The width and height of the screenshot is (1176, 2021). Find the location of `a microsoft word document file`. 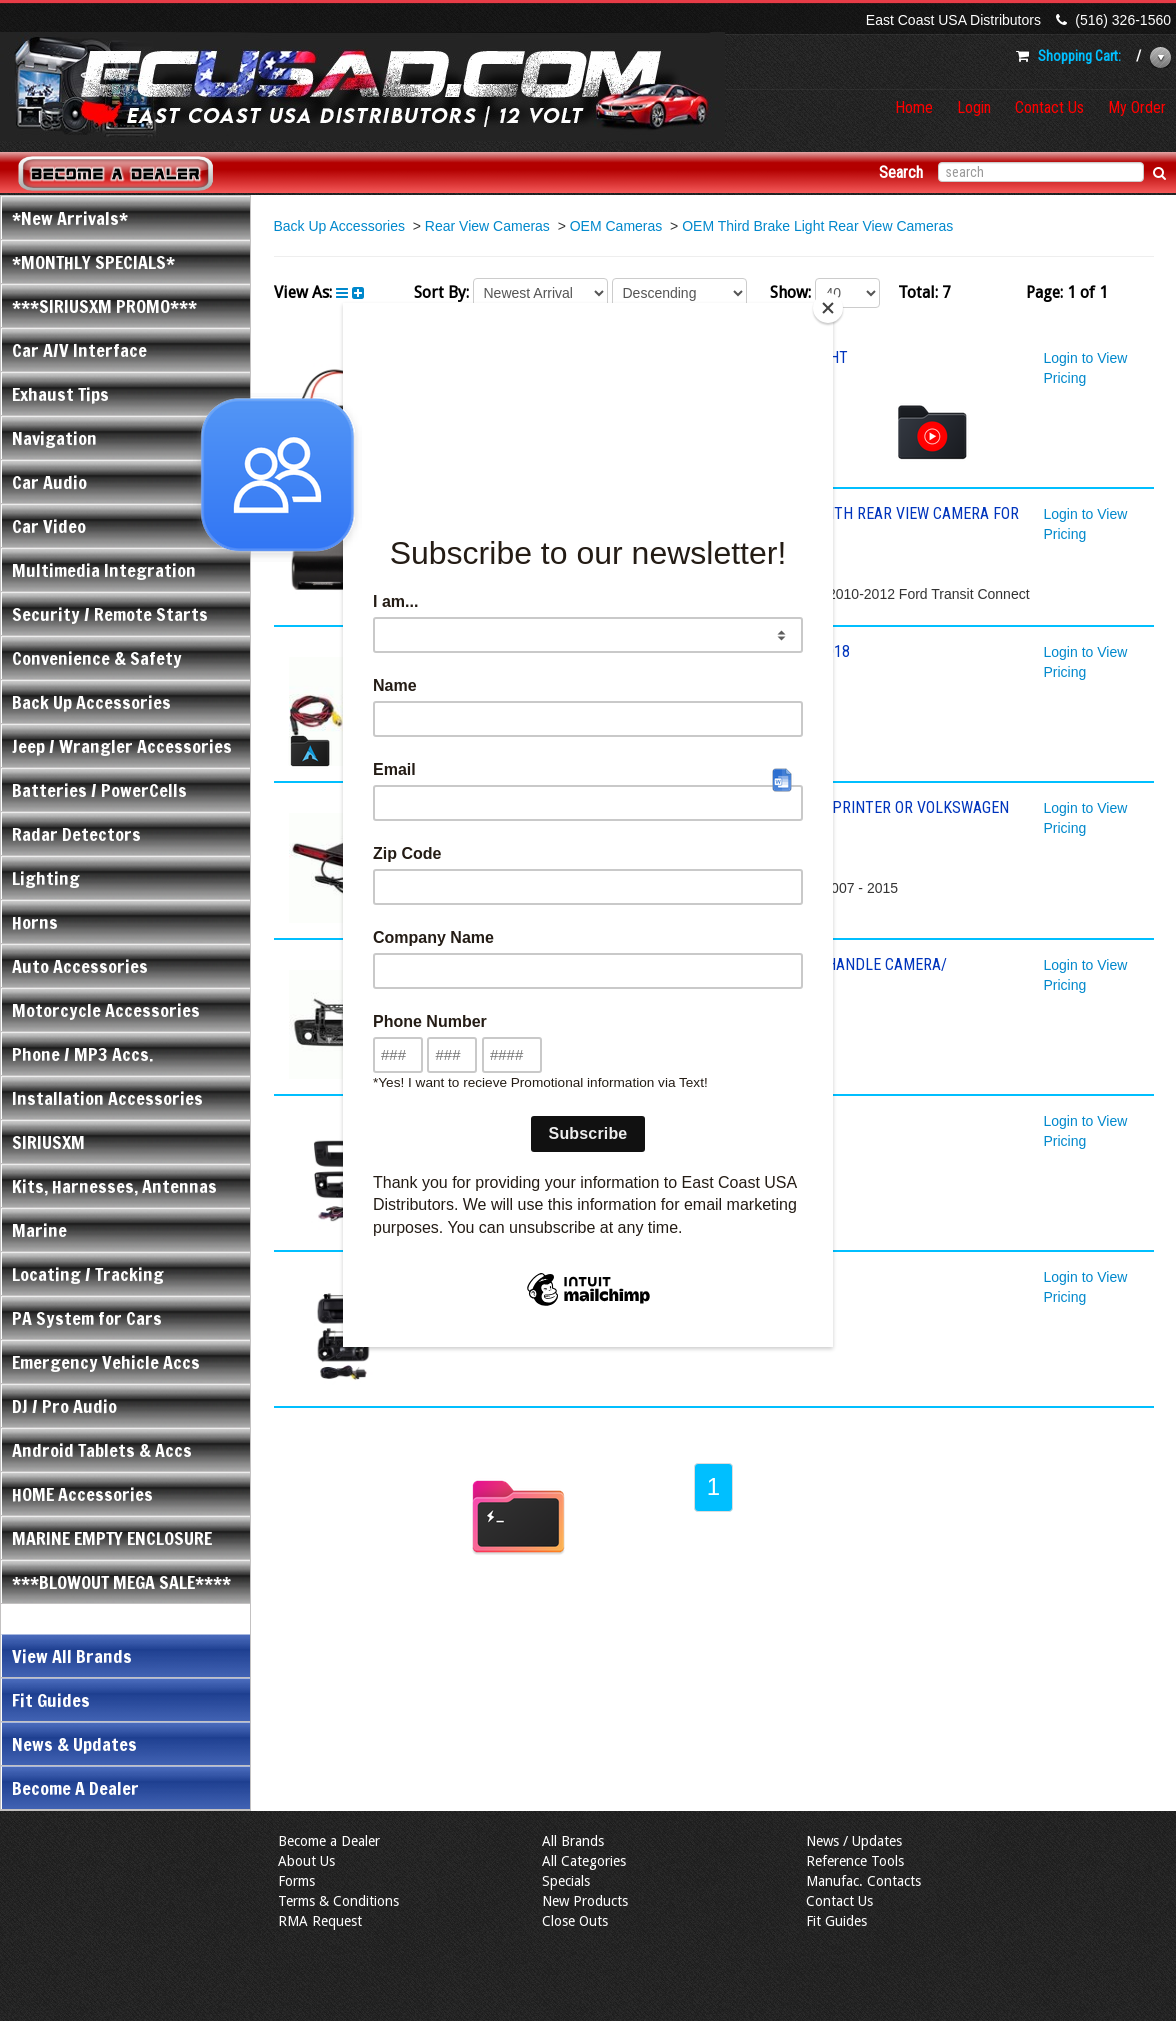

a microsoft word document file is located at coordinates (782, 780).